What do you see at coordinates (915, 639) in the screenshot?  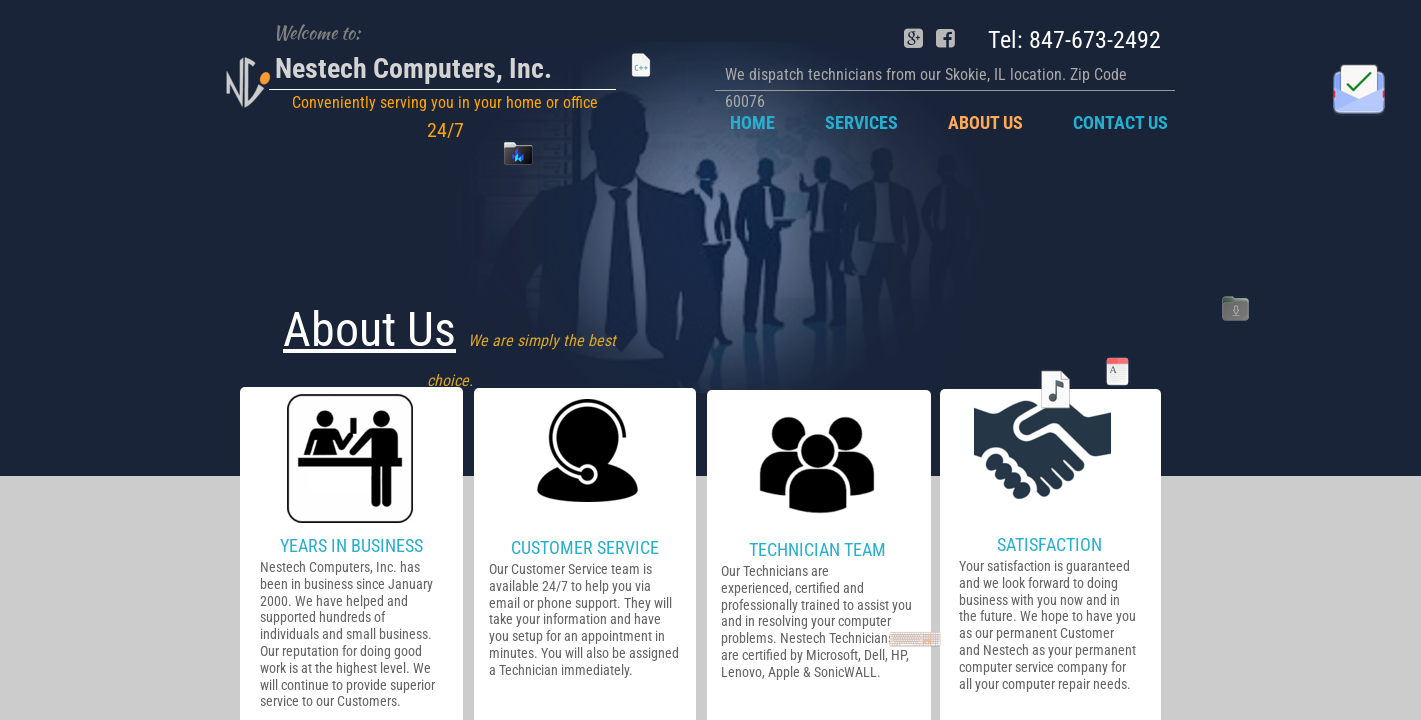 I see `connect to a wireless bluetooth keyboard` at bounding box center [915, 639].